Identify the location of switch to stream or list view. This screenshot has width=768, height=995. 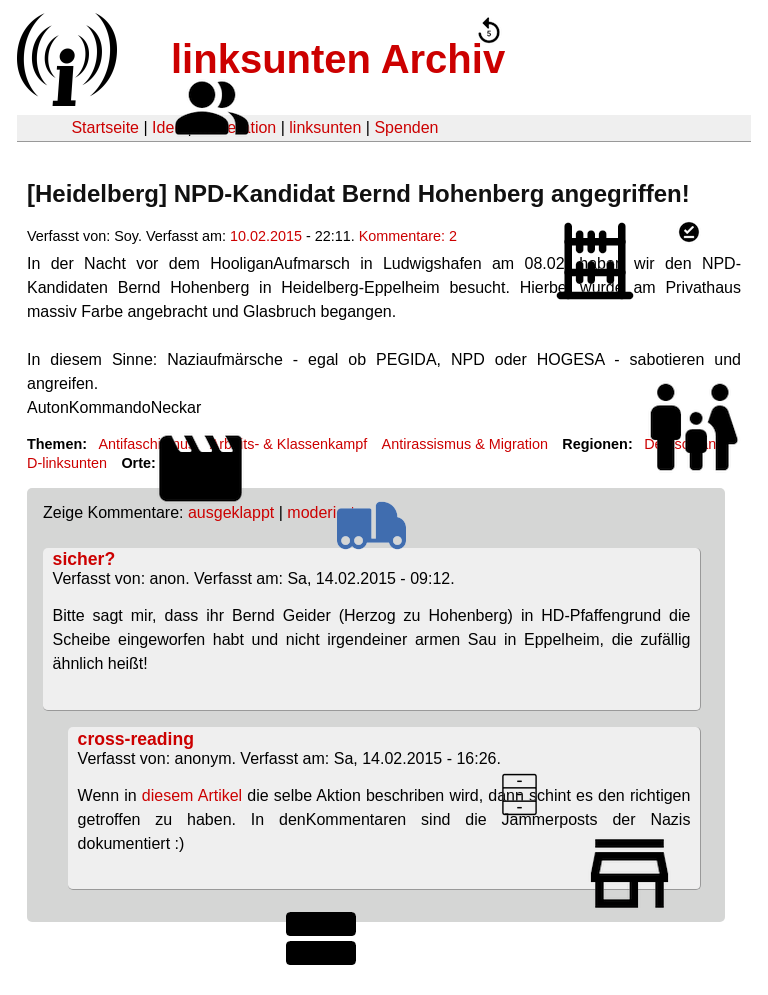
(318, 940).